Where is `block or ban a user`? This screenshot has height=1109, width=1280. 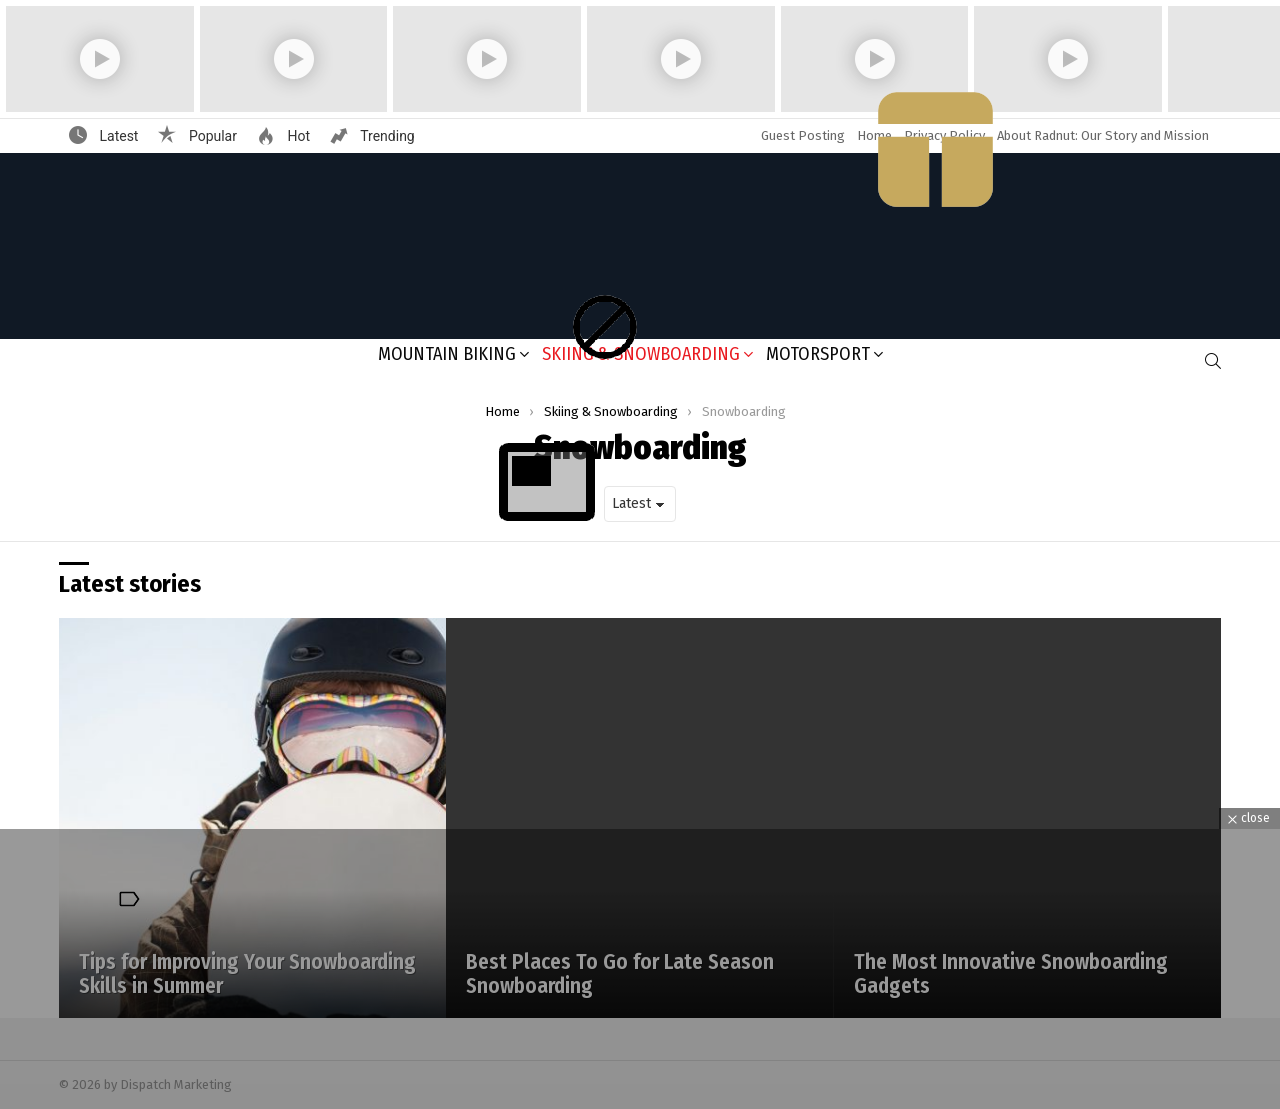 block or ban a user is located at coordinates (605, 327).